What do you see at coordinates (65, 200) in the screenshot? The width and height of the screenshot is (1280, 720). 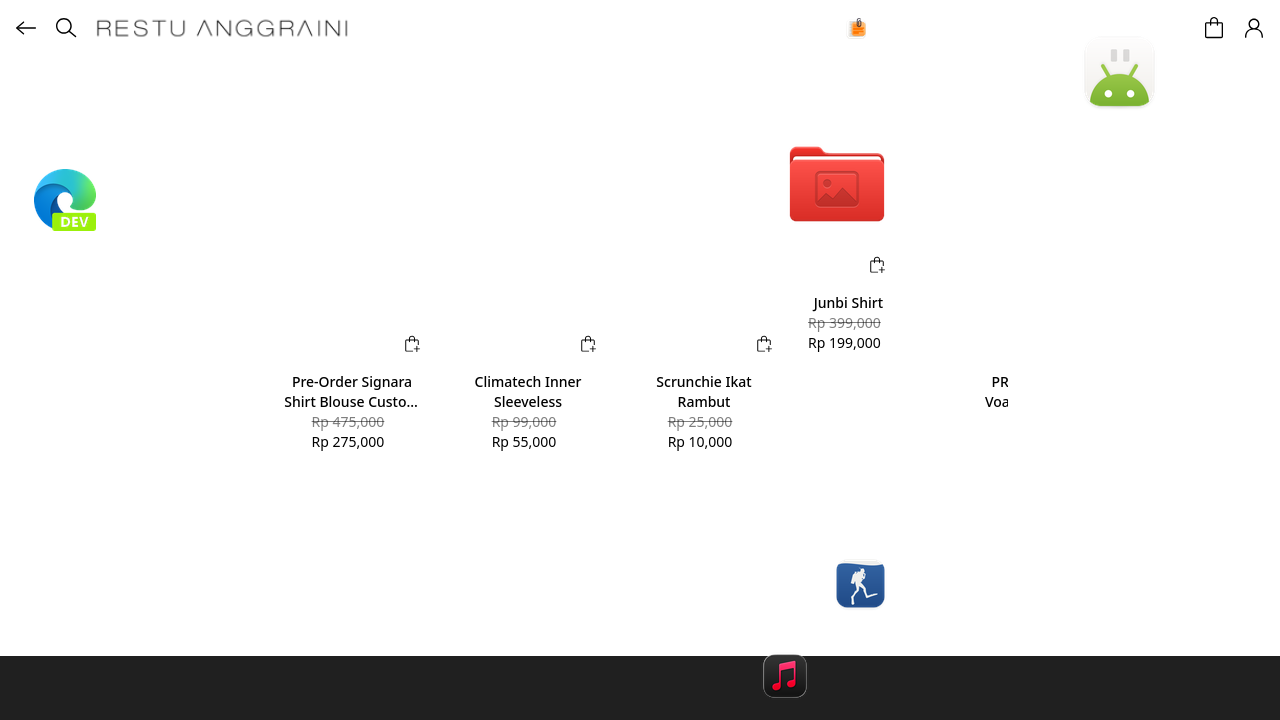 I see `open microsoft edge developer browser` at bounding box center [65, 200].